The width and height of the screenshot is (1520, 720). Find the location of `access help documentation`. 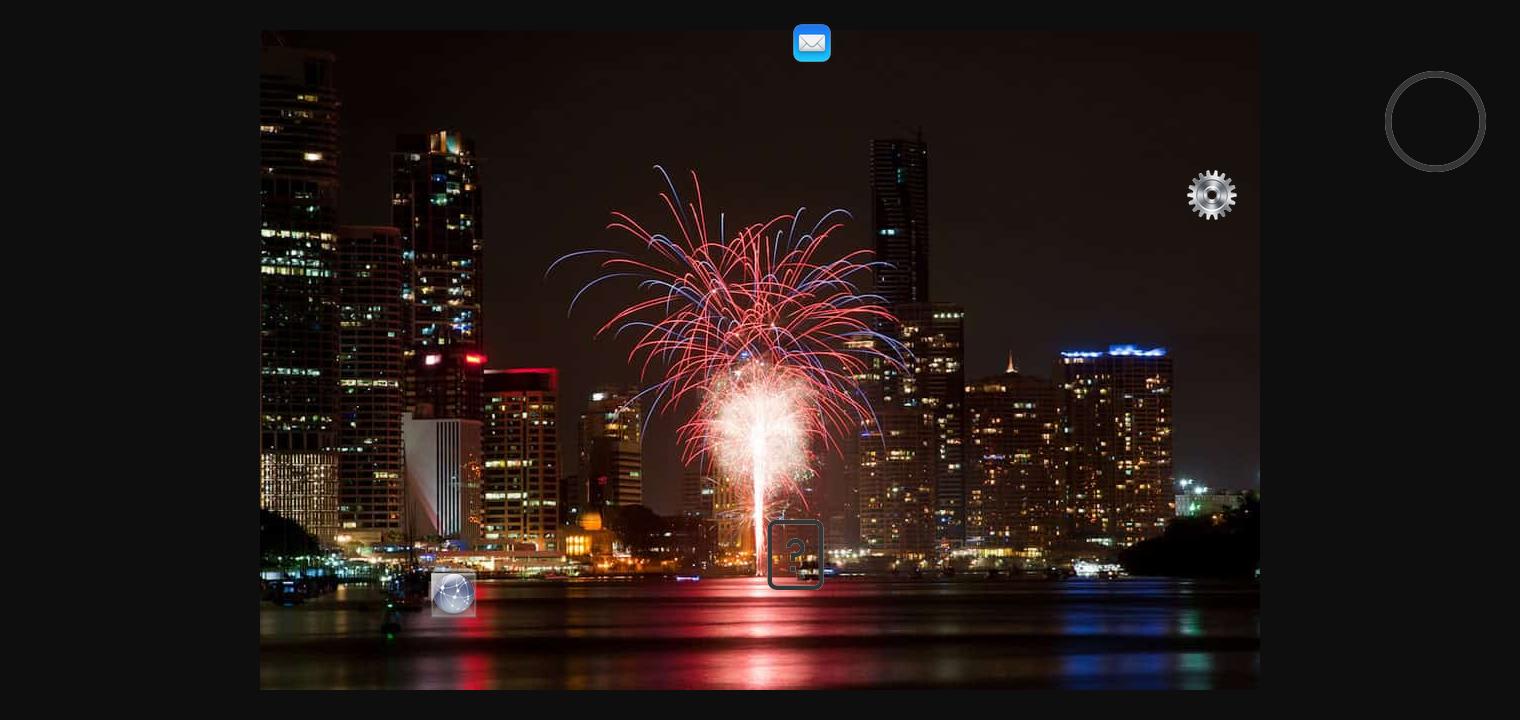

access help documentation is located at coordinates (795, 552).